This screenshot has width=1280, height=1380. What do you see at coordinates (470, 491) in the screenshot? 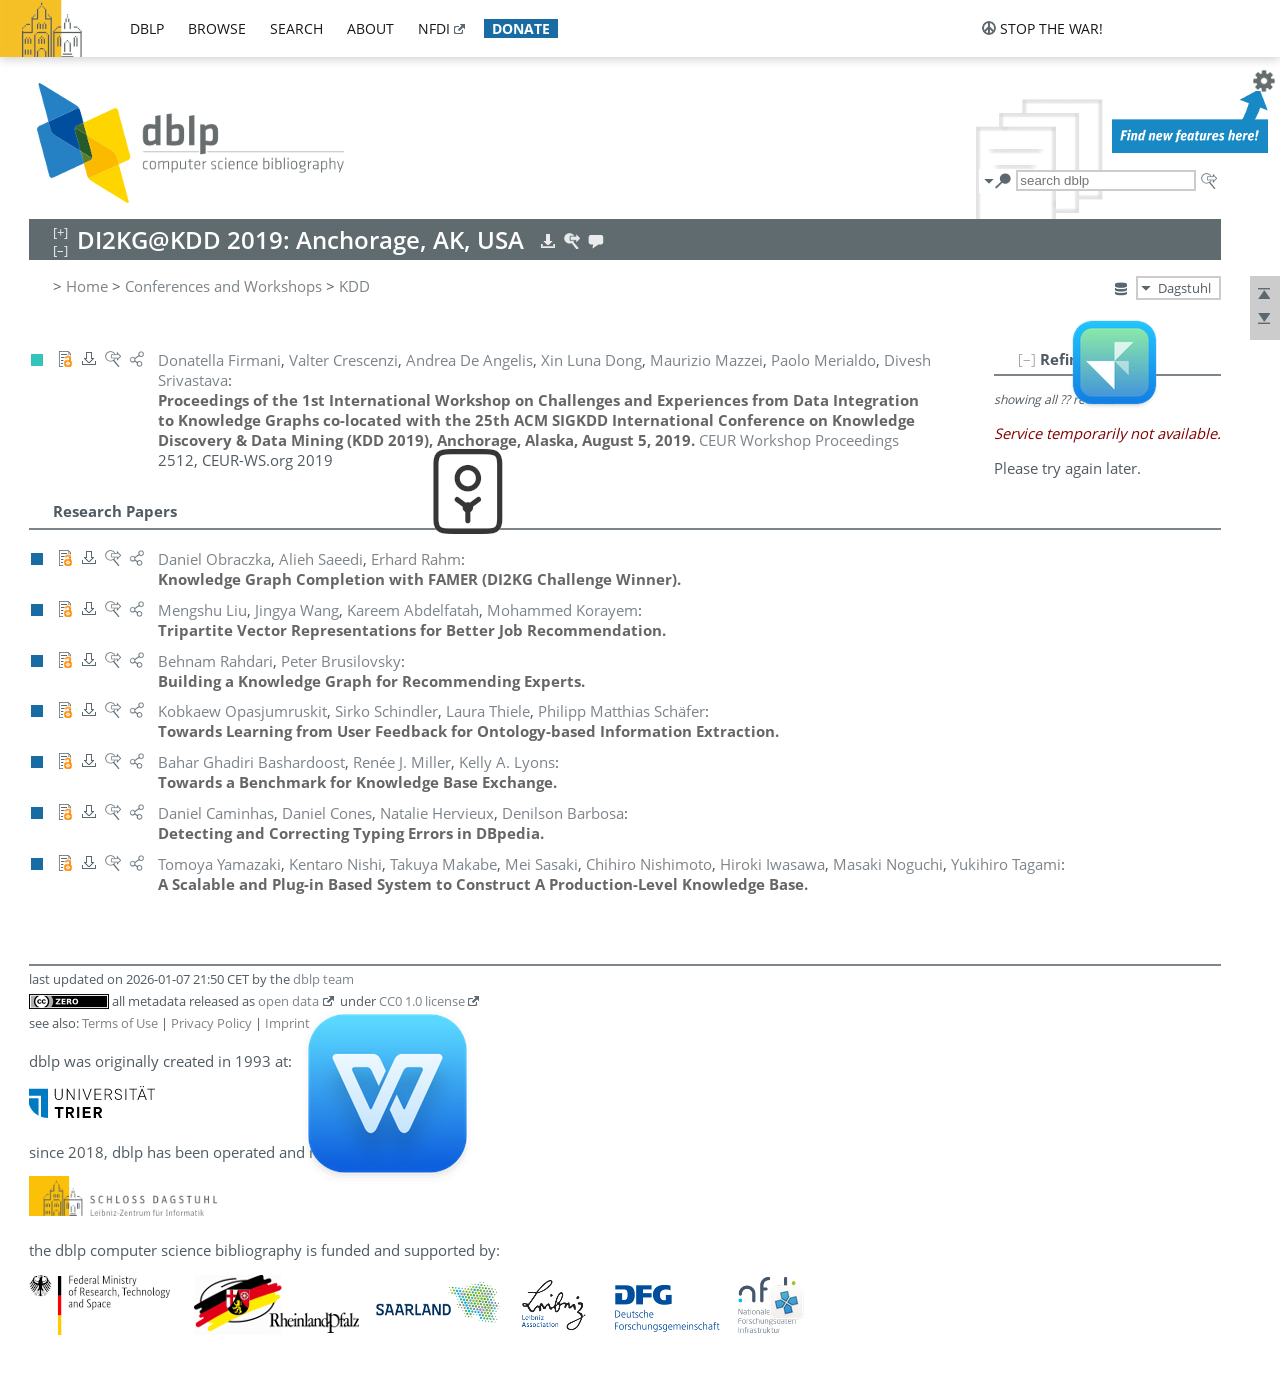
I see `access Time Machine backups` at bounding box center [470, 491].